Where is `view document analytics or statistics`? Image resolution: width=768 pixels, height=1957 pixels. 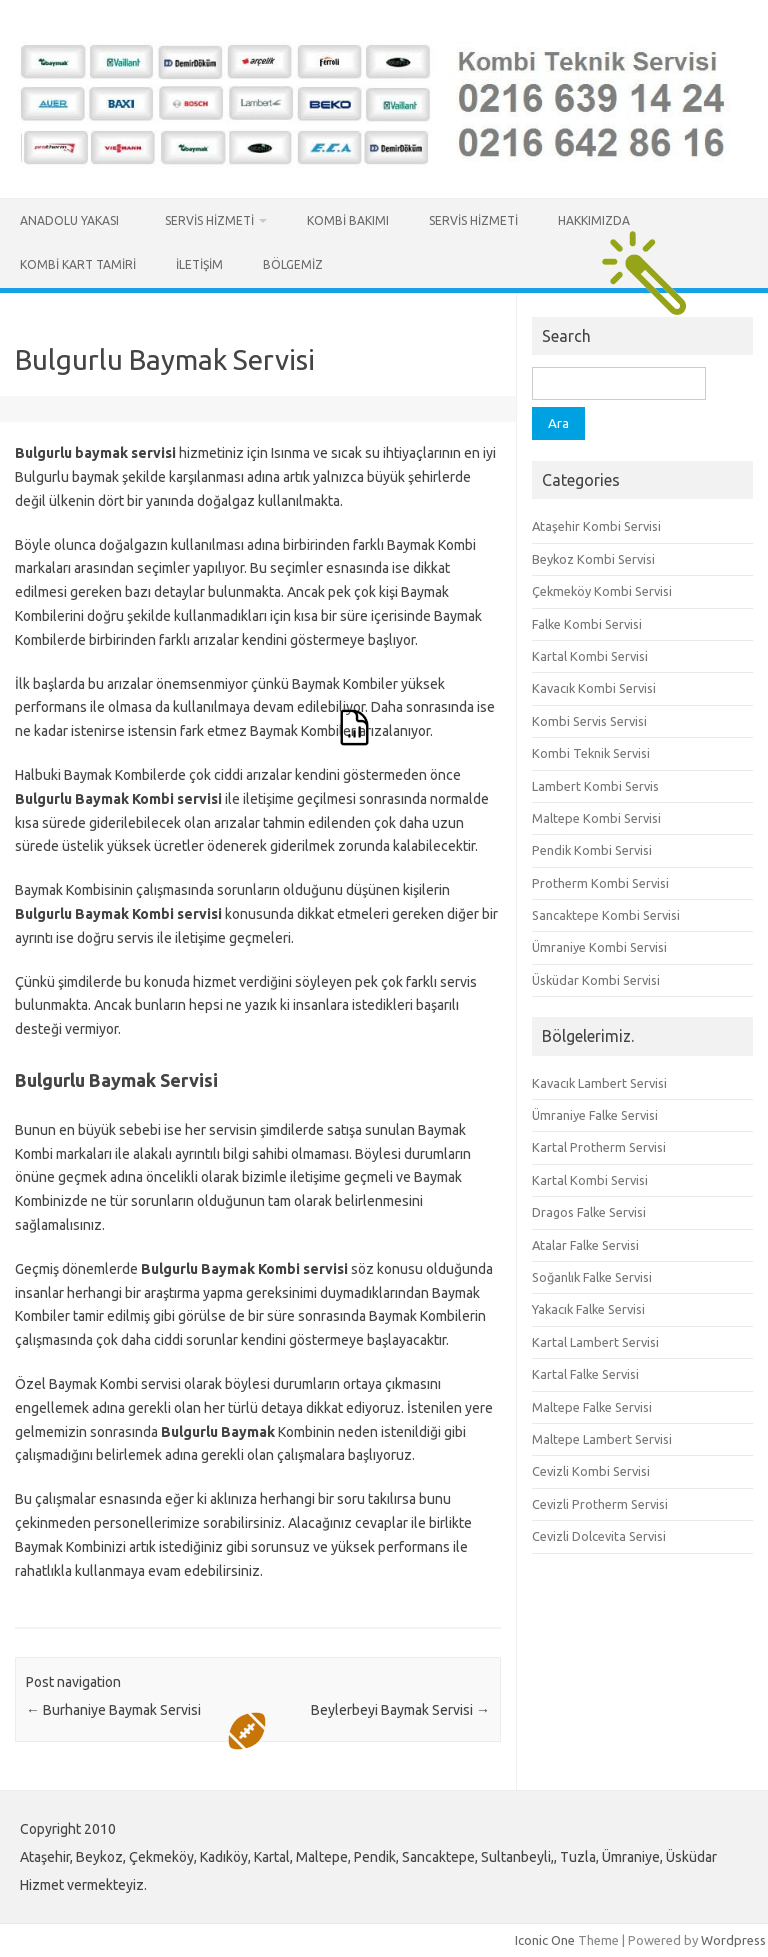 view document analytics or statistics is located at coordinates (354, 727).